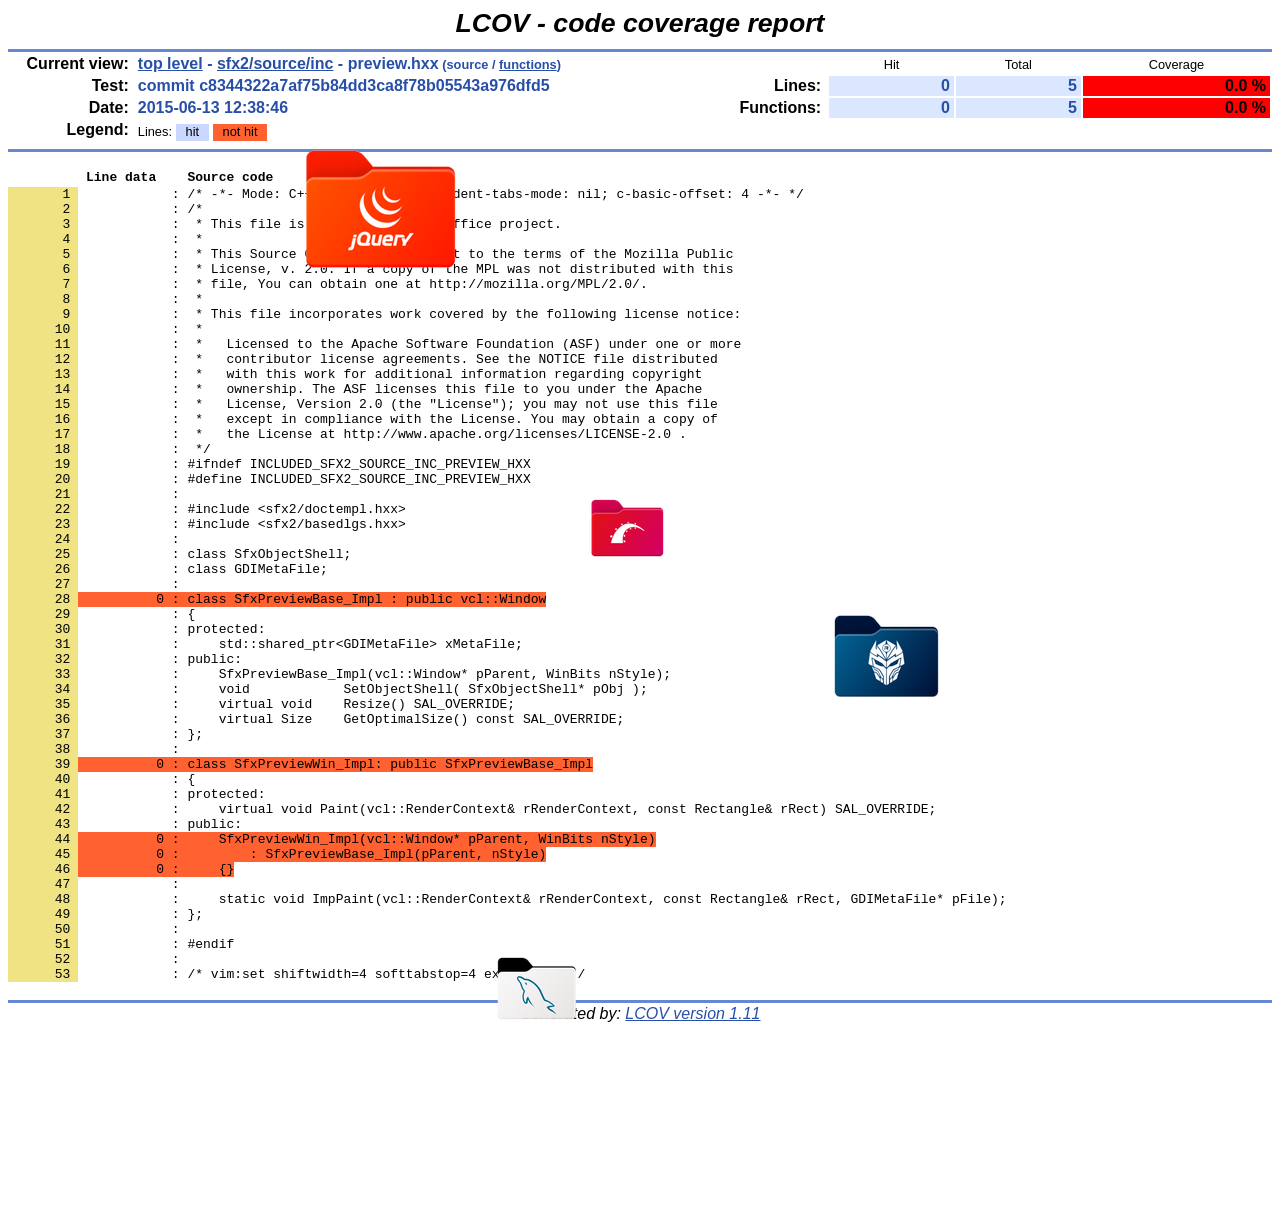 The image size is (1280, 1211). I want to click on folder containing jQuery library files, so click(380, 213).